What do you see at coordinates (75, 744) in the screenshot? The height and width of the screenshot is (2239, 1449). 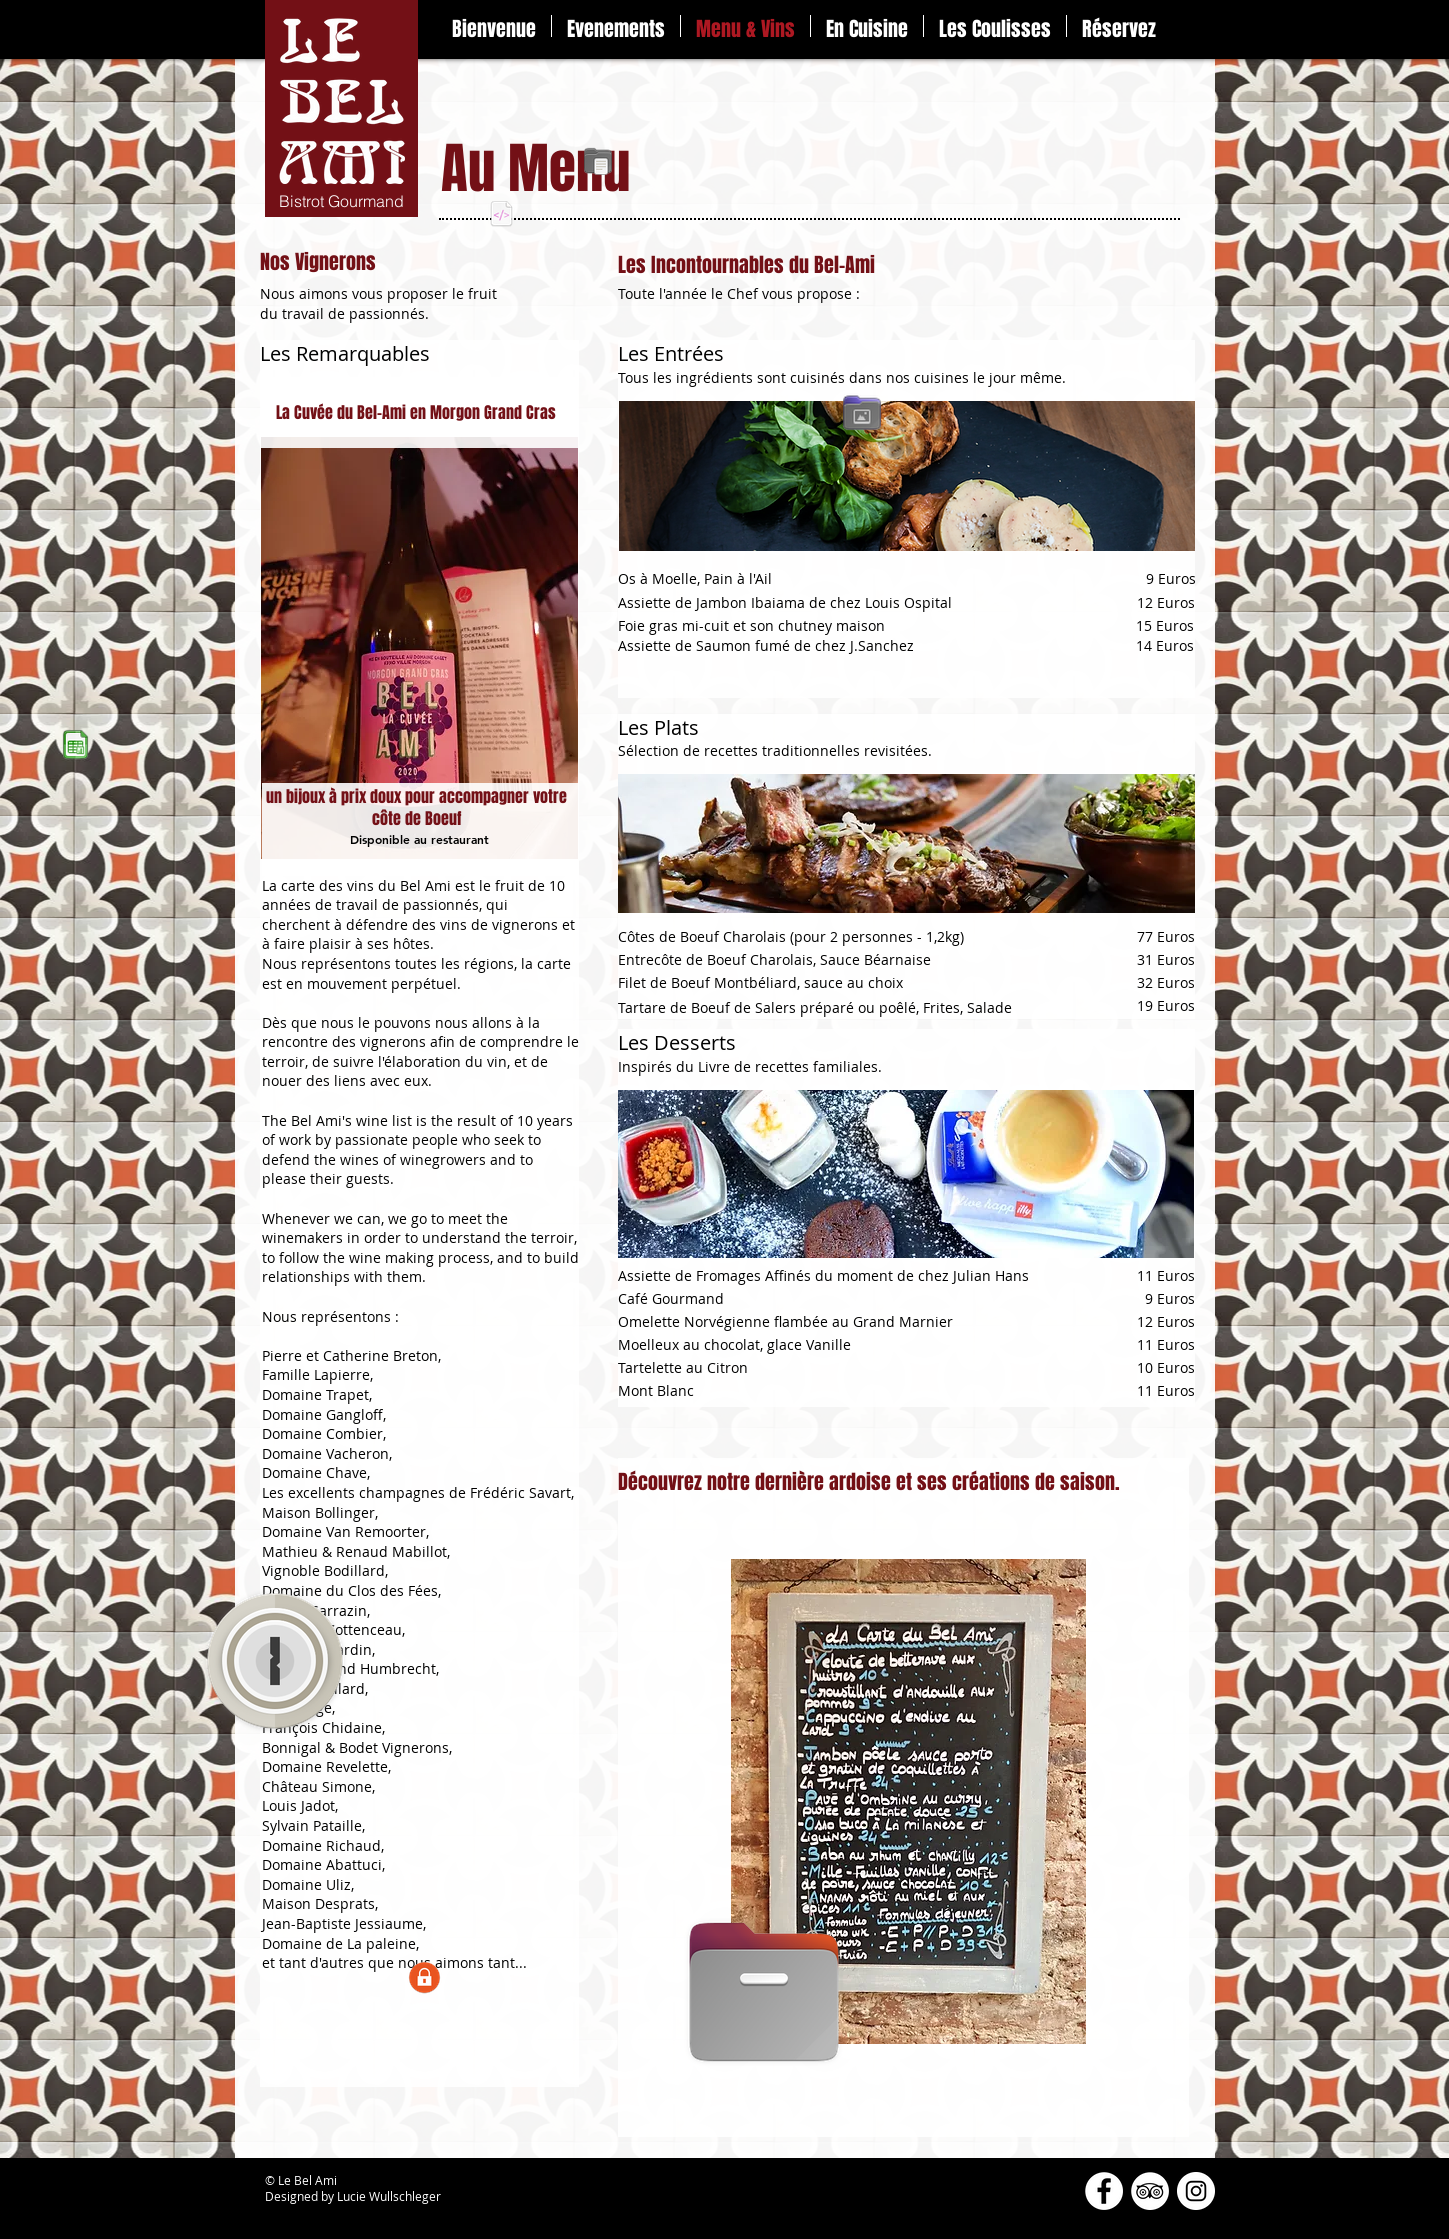 I see `a libreoffice calc spreadsheet file` at bounding box center [75, 744].